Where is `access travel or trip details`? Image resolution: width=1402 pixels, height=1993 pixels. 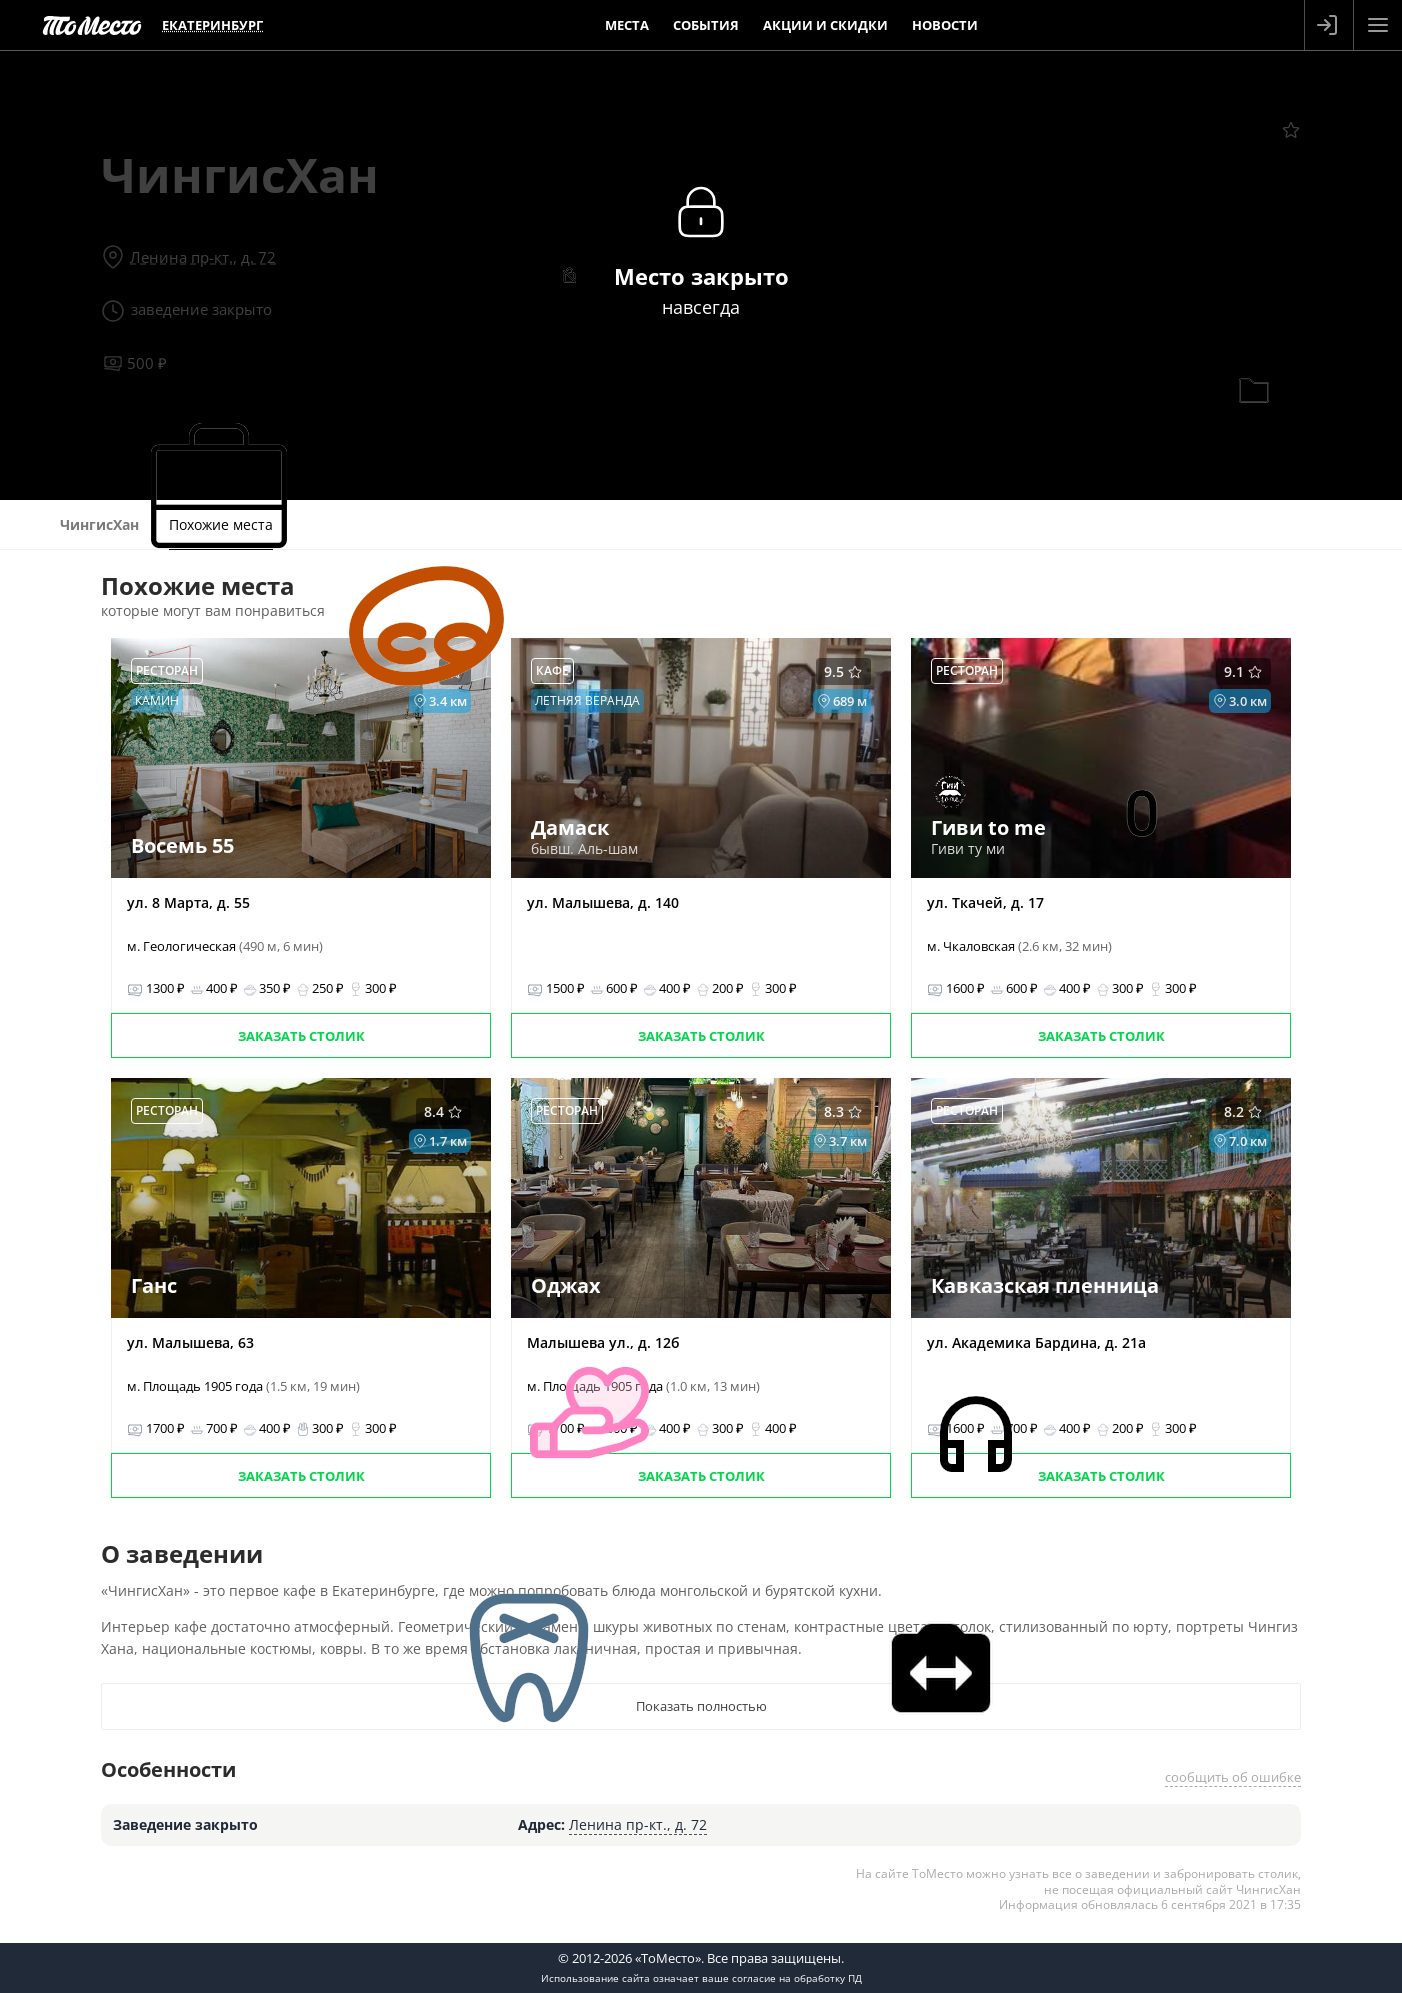
access travel or trip details is located at coordinates (219, 491).